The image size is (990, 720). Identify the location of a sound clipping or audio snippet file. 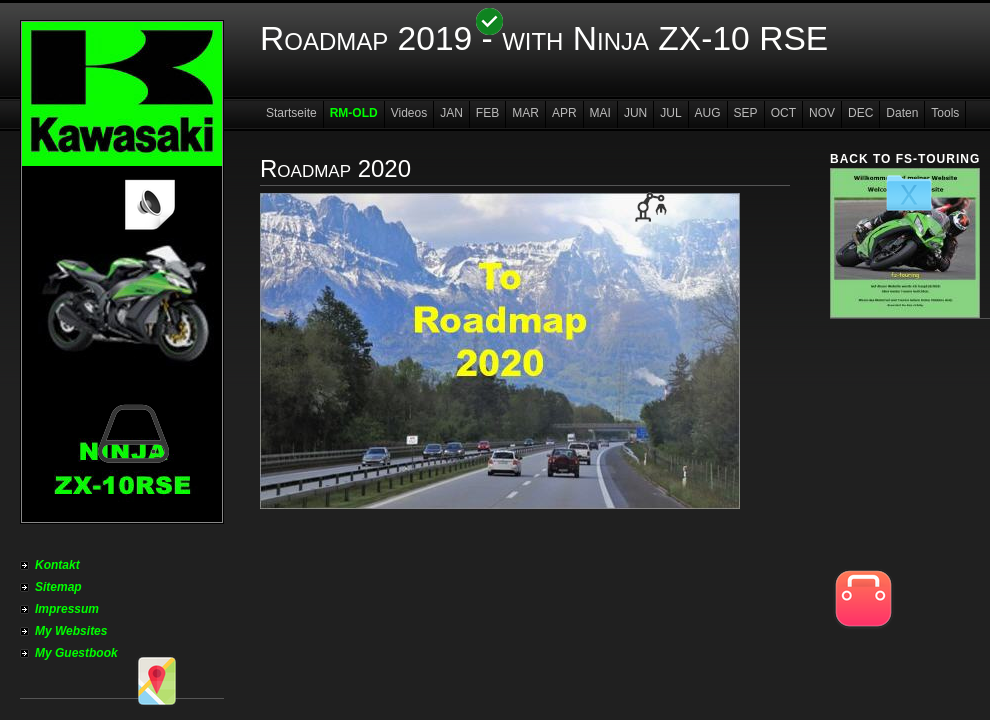
(150, 206).